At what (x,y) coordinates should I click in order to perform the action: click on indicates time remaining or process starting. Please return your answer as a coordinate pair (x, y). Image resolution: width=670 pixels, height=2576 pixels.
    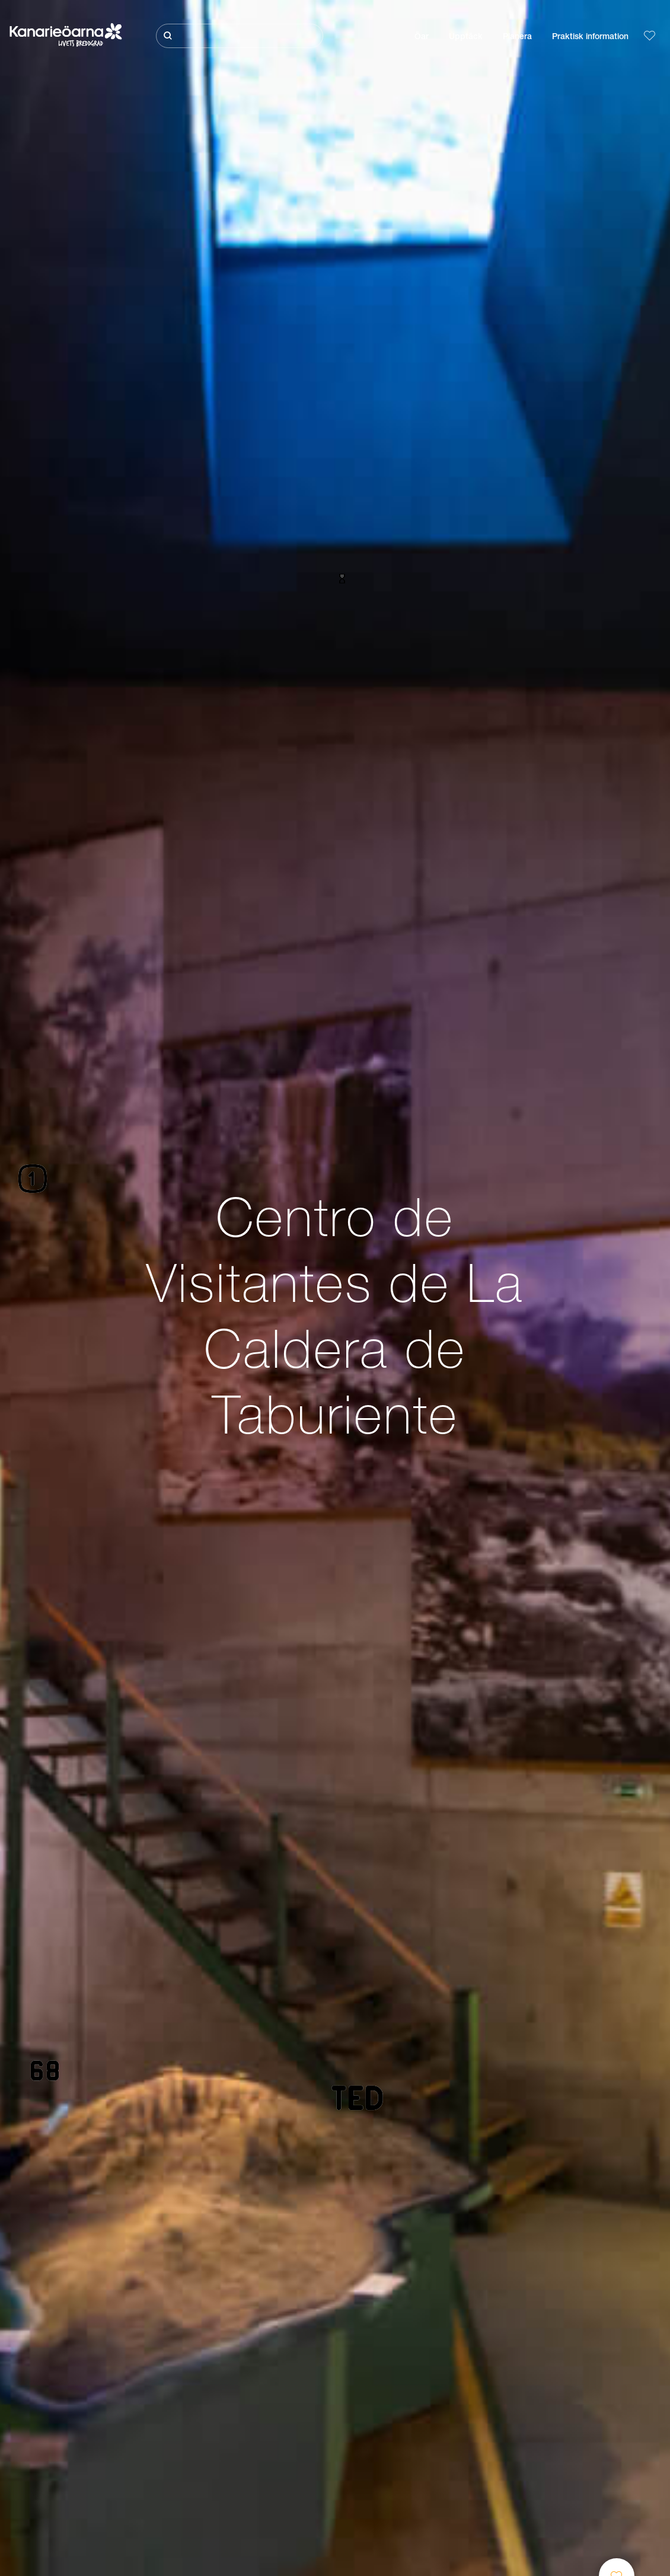
    Looking at the image, I should click on (342, 579).